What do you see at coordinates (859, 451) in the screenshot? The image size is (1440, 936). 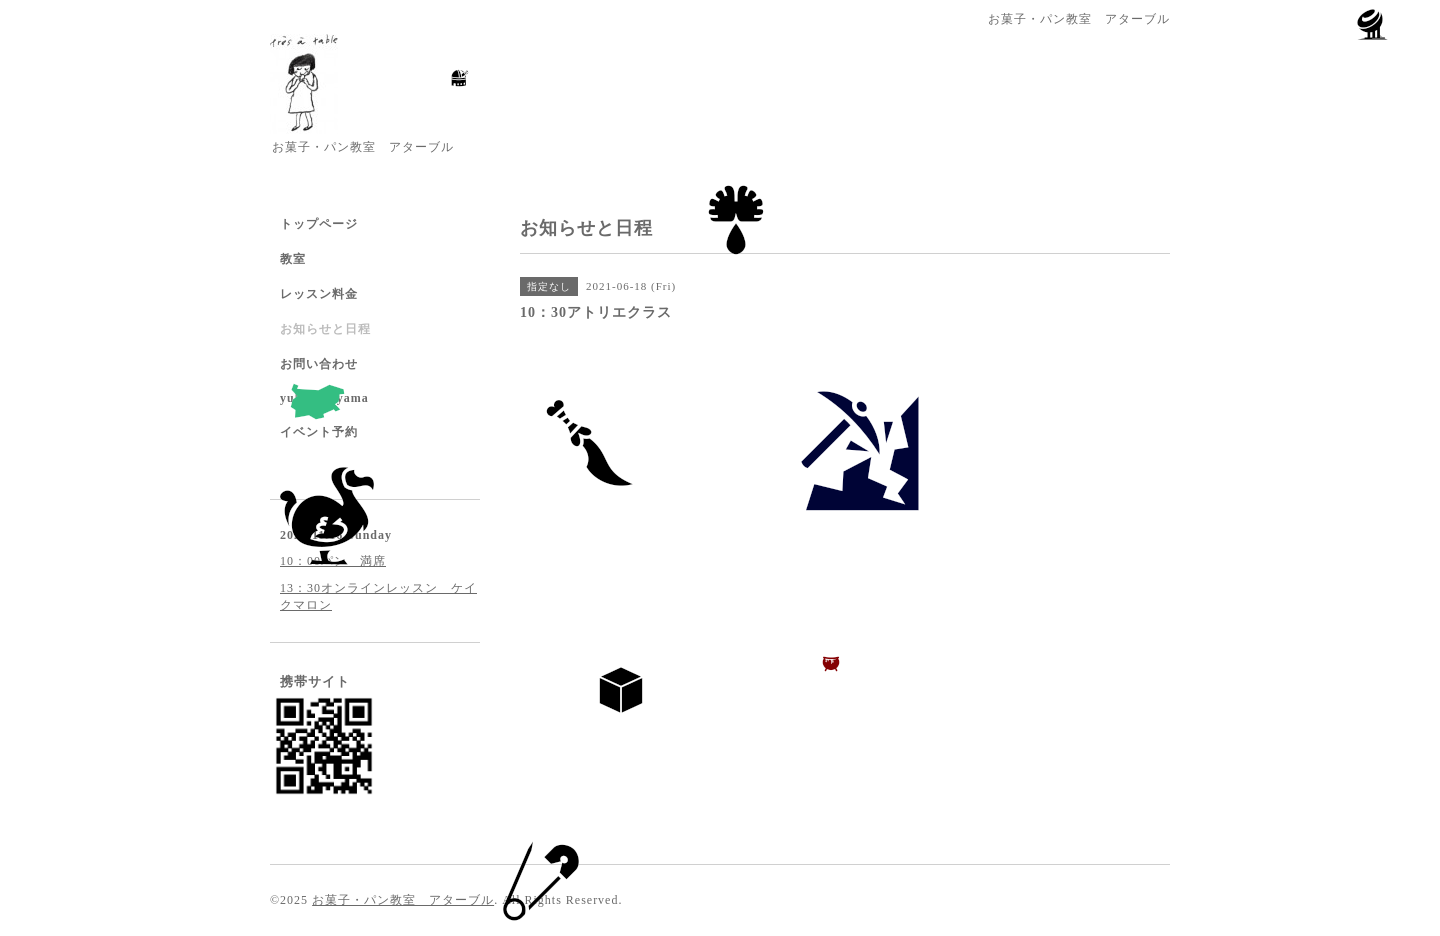 I see `access mining or resource extraction features` at bounding box center [859, 451].